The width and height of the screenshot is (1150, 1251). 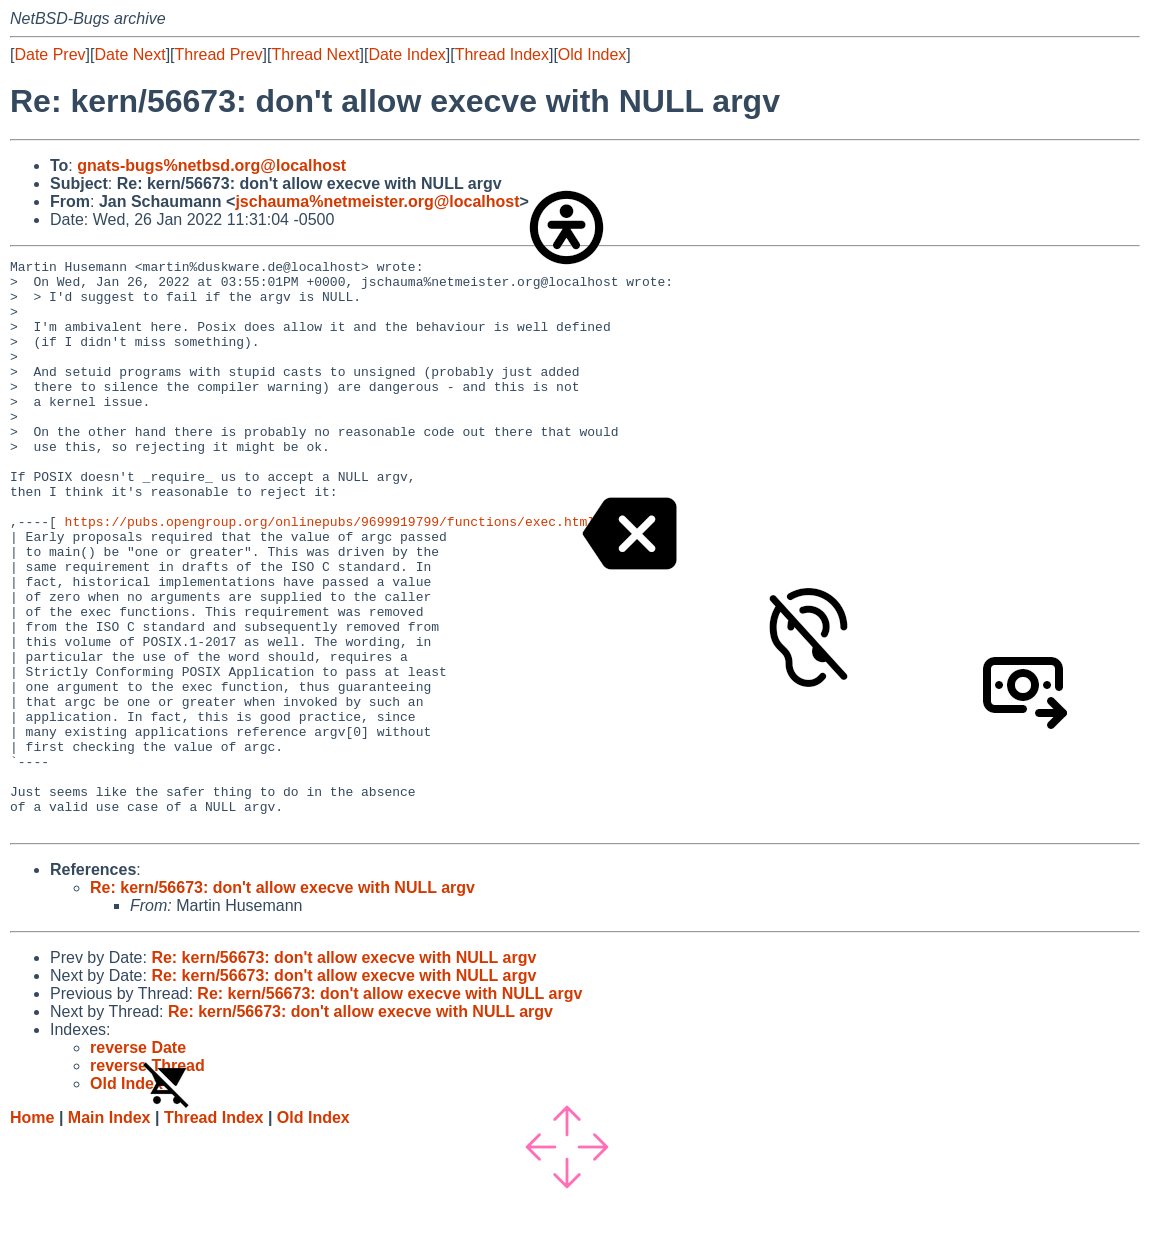 I want to click on expand content to full screen, so click(x=567, y=1147).